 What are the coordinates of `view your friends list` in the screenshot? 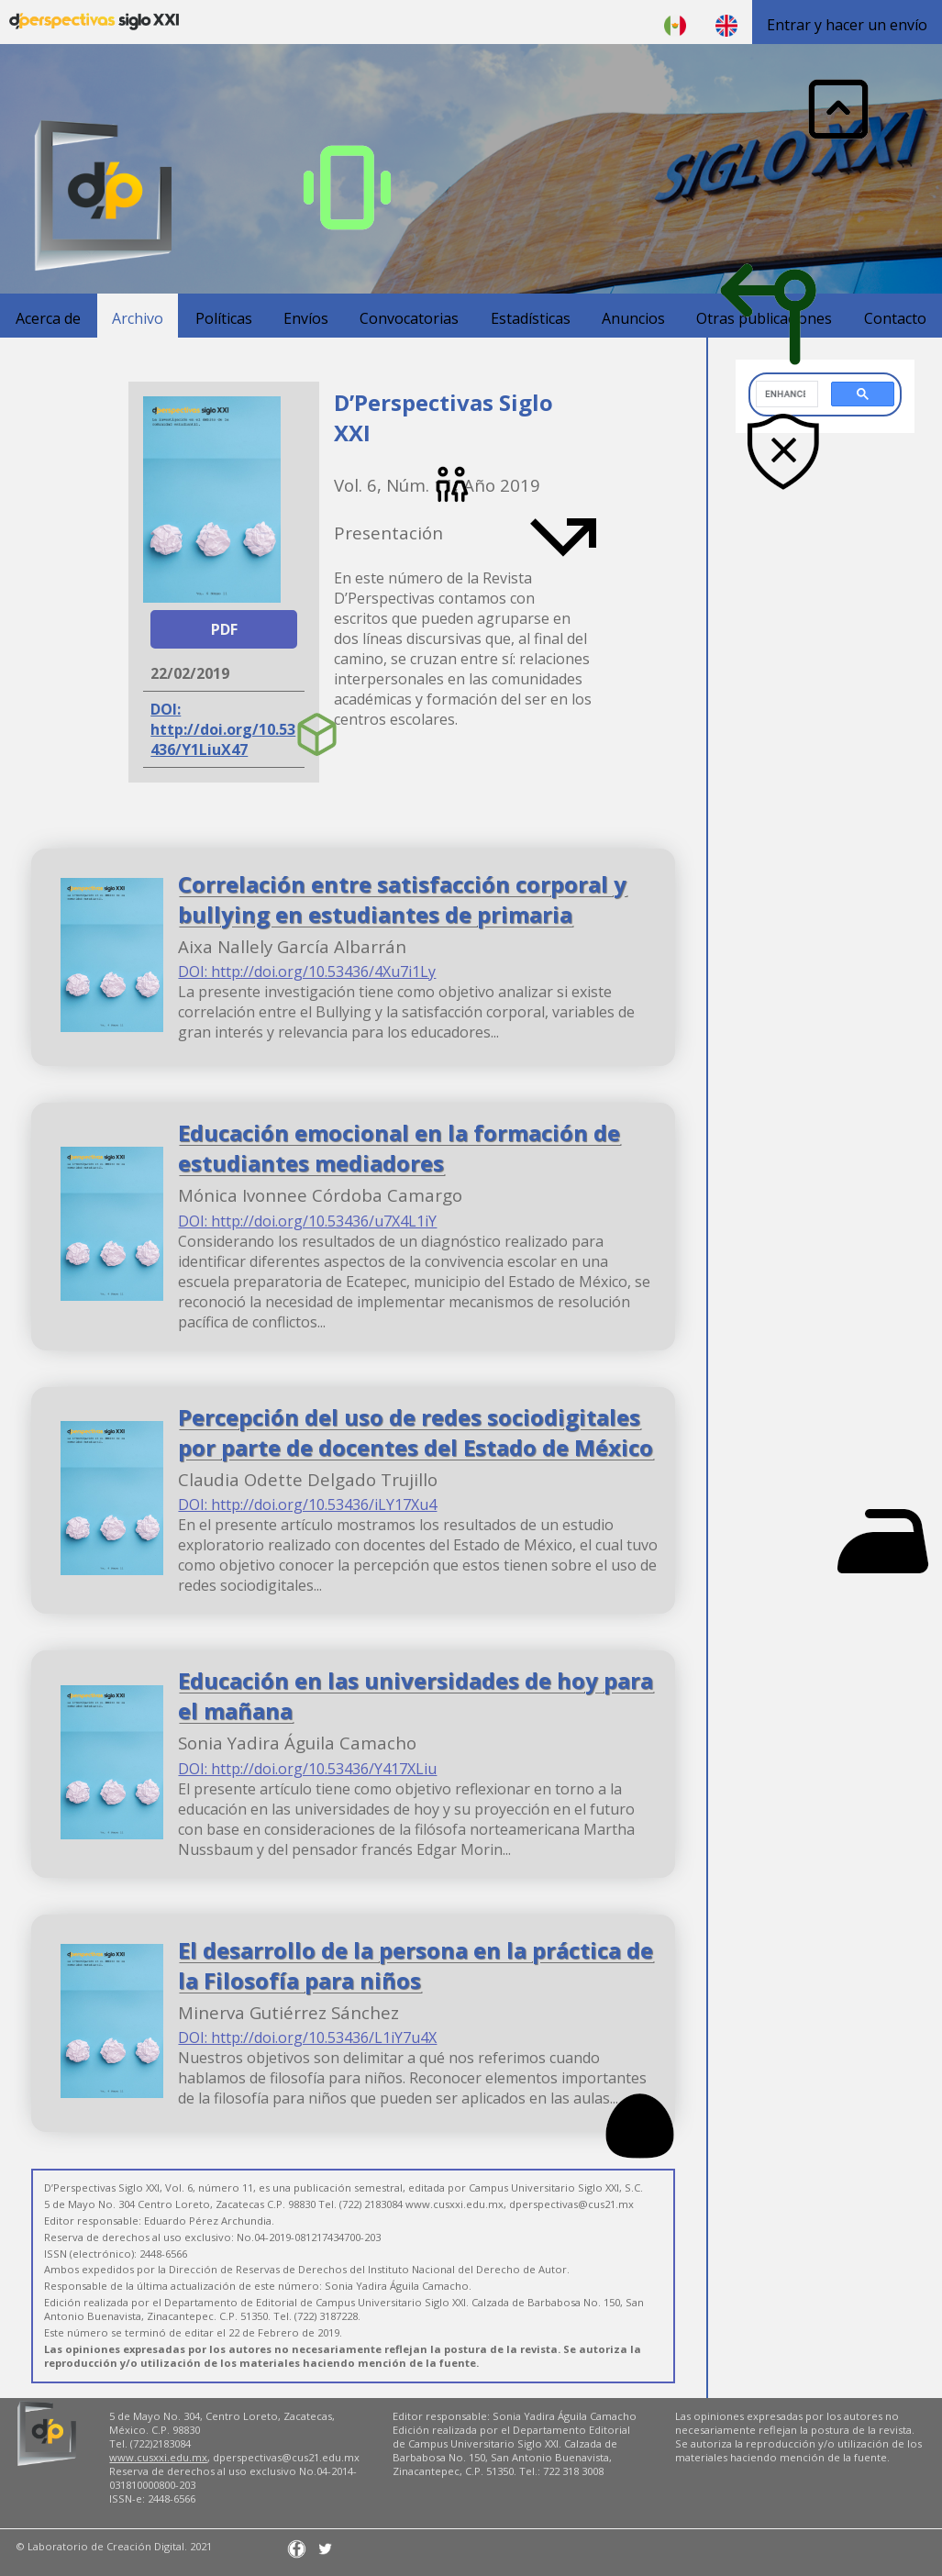 It's located at (451, 483).